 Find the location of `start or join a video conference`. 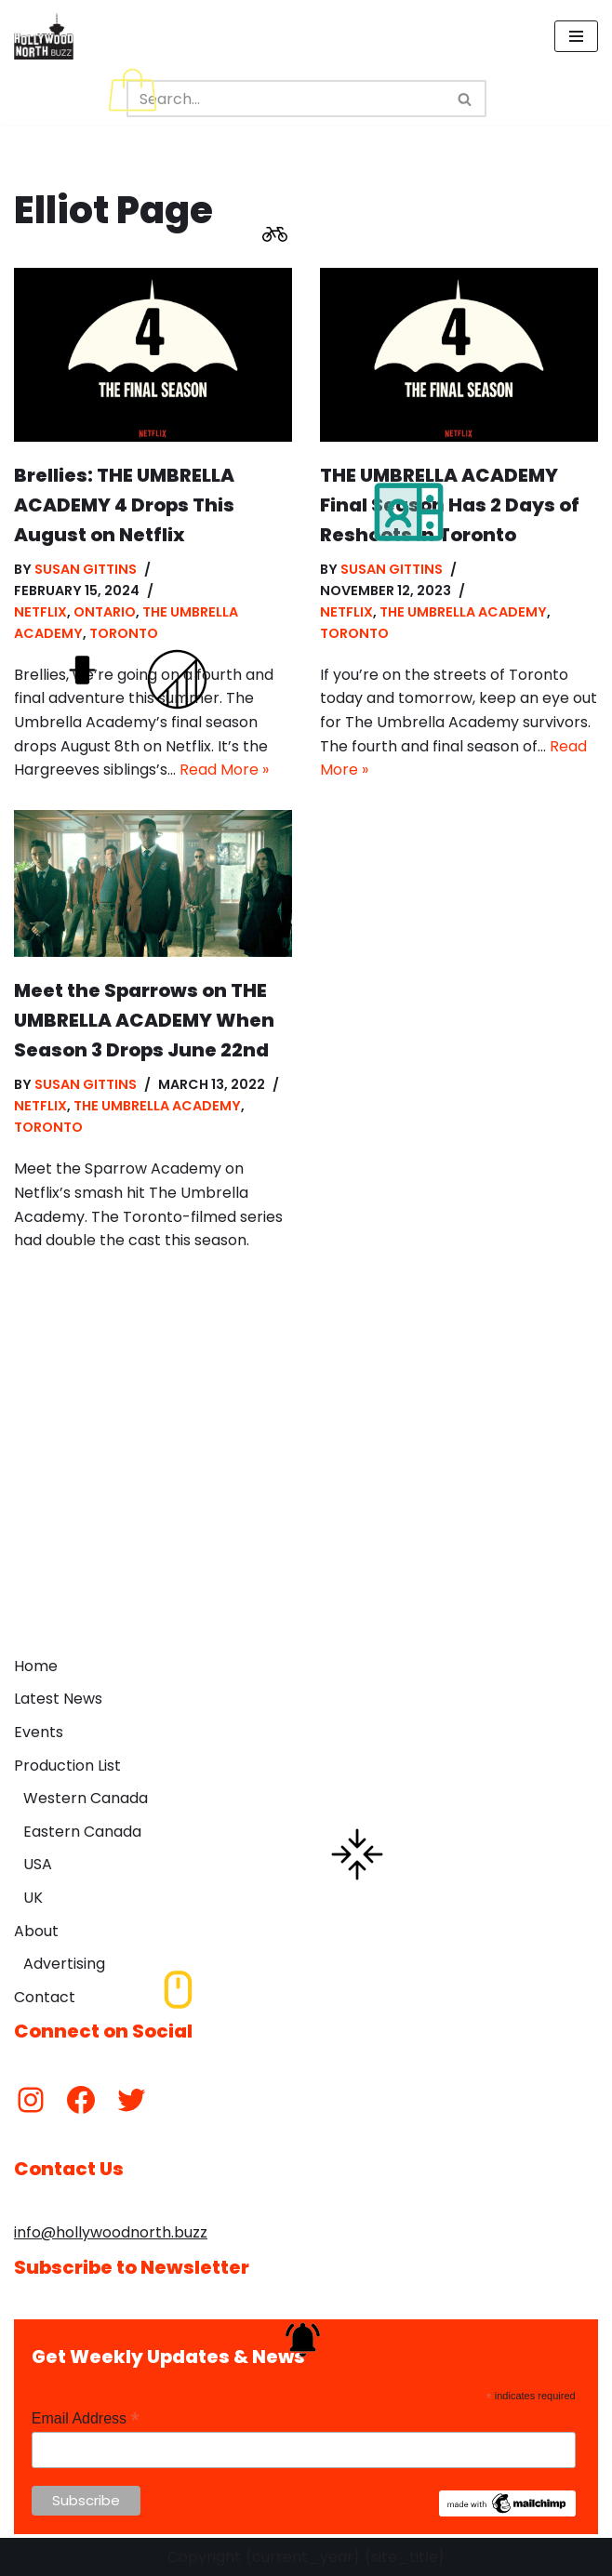

start or join a video conference is located at coordinates (408, 511).